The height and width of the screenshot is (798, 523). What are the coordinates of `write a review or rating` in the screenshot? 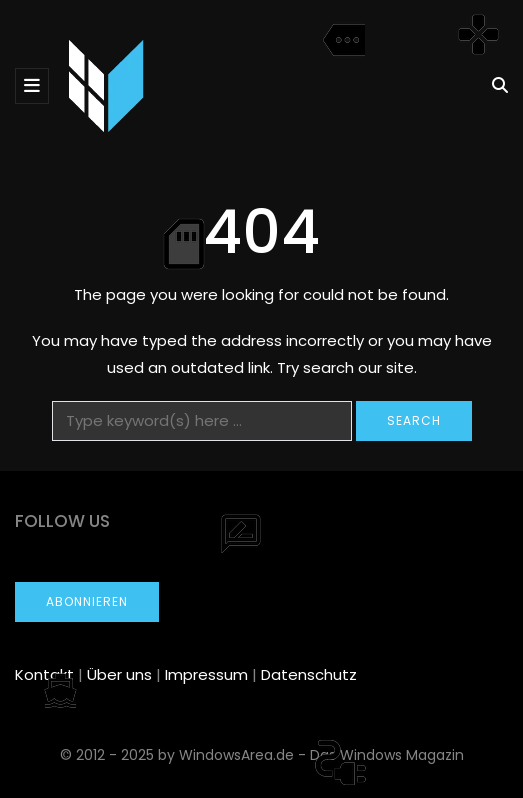 It's located at (241, 534).